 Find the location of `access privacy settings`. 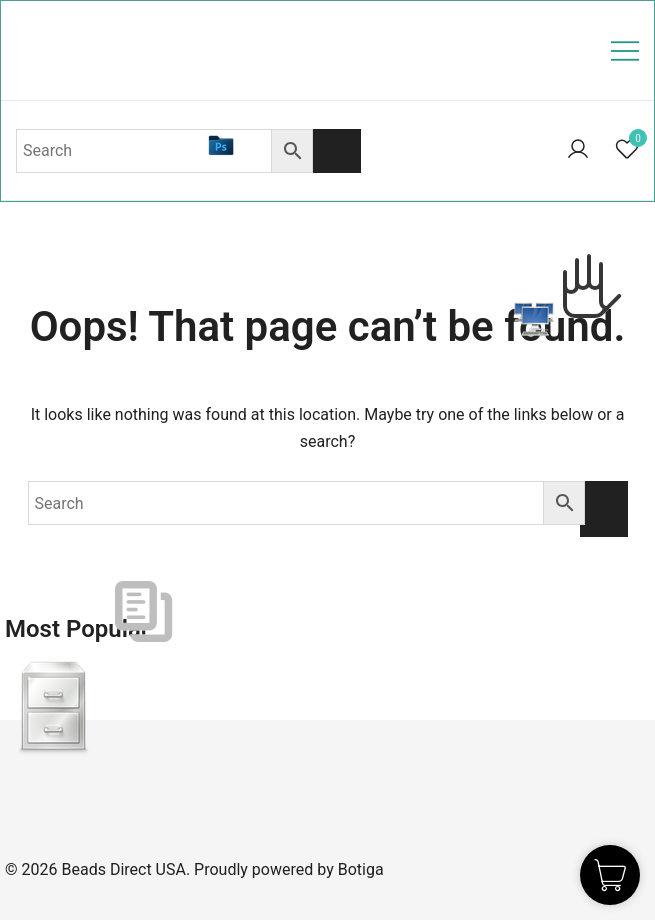

access privacy settings is located at coordinates (591, 286).